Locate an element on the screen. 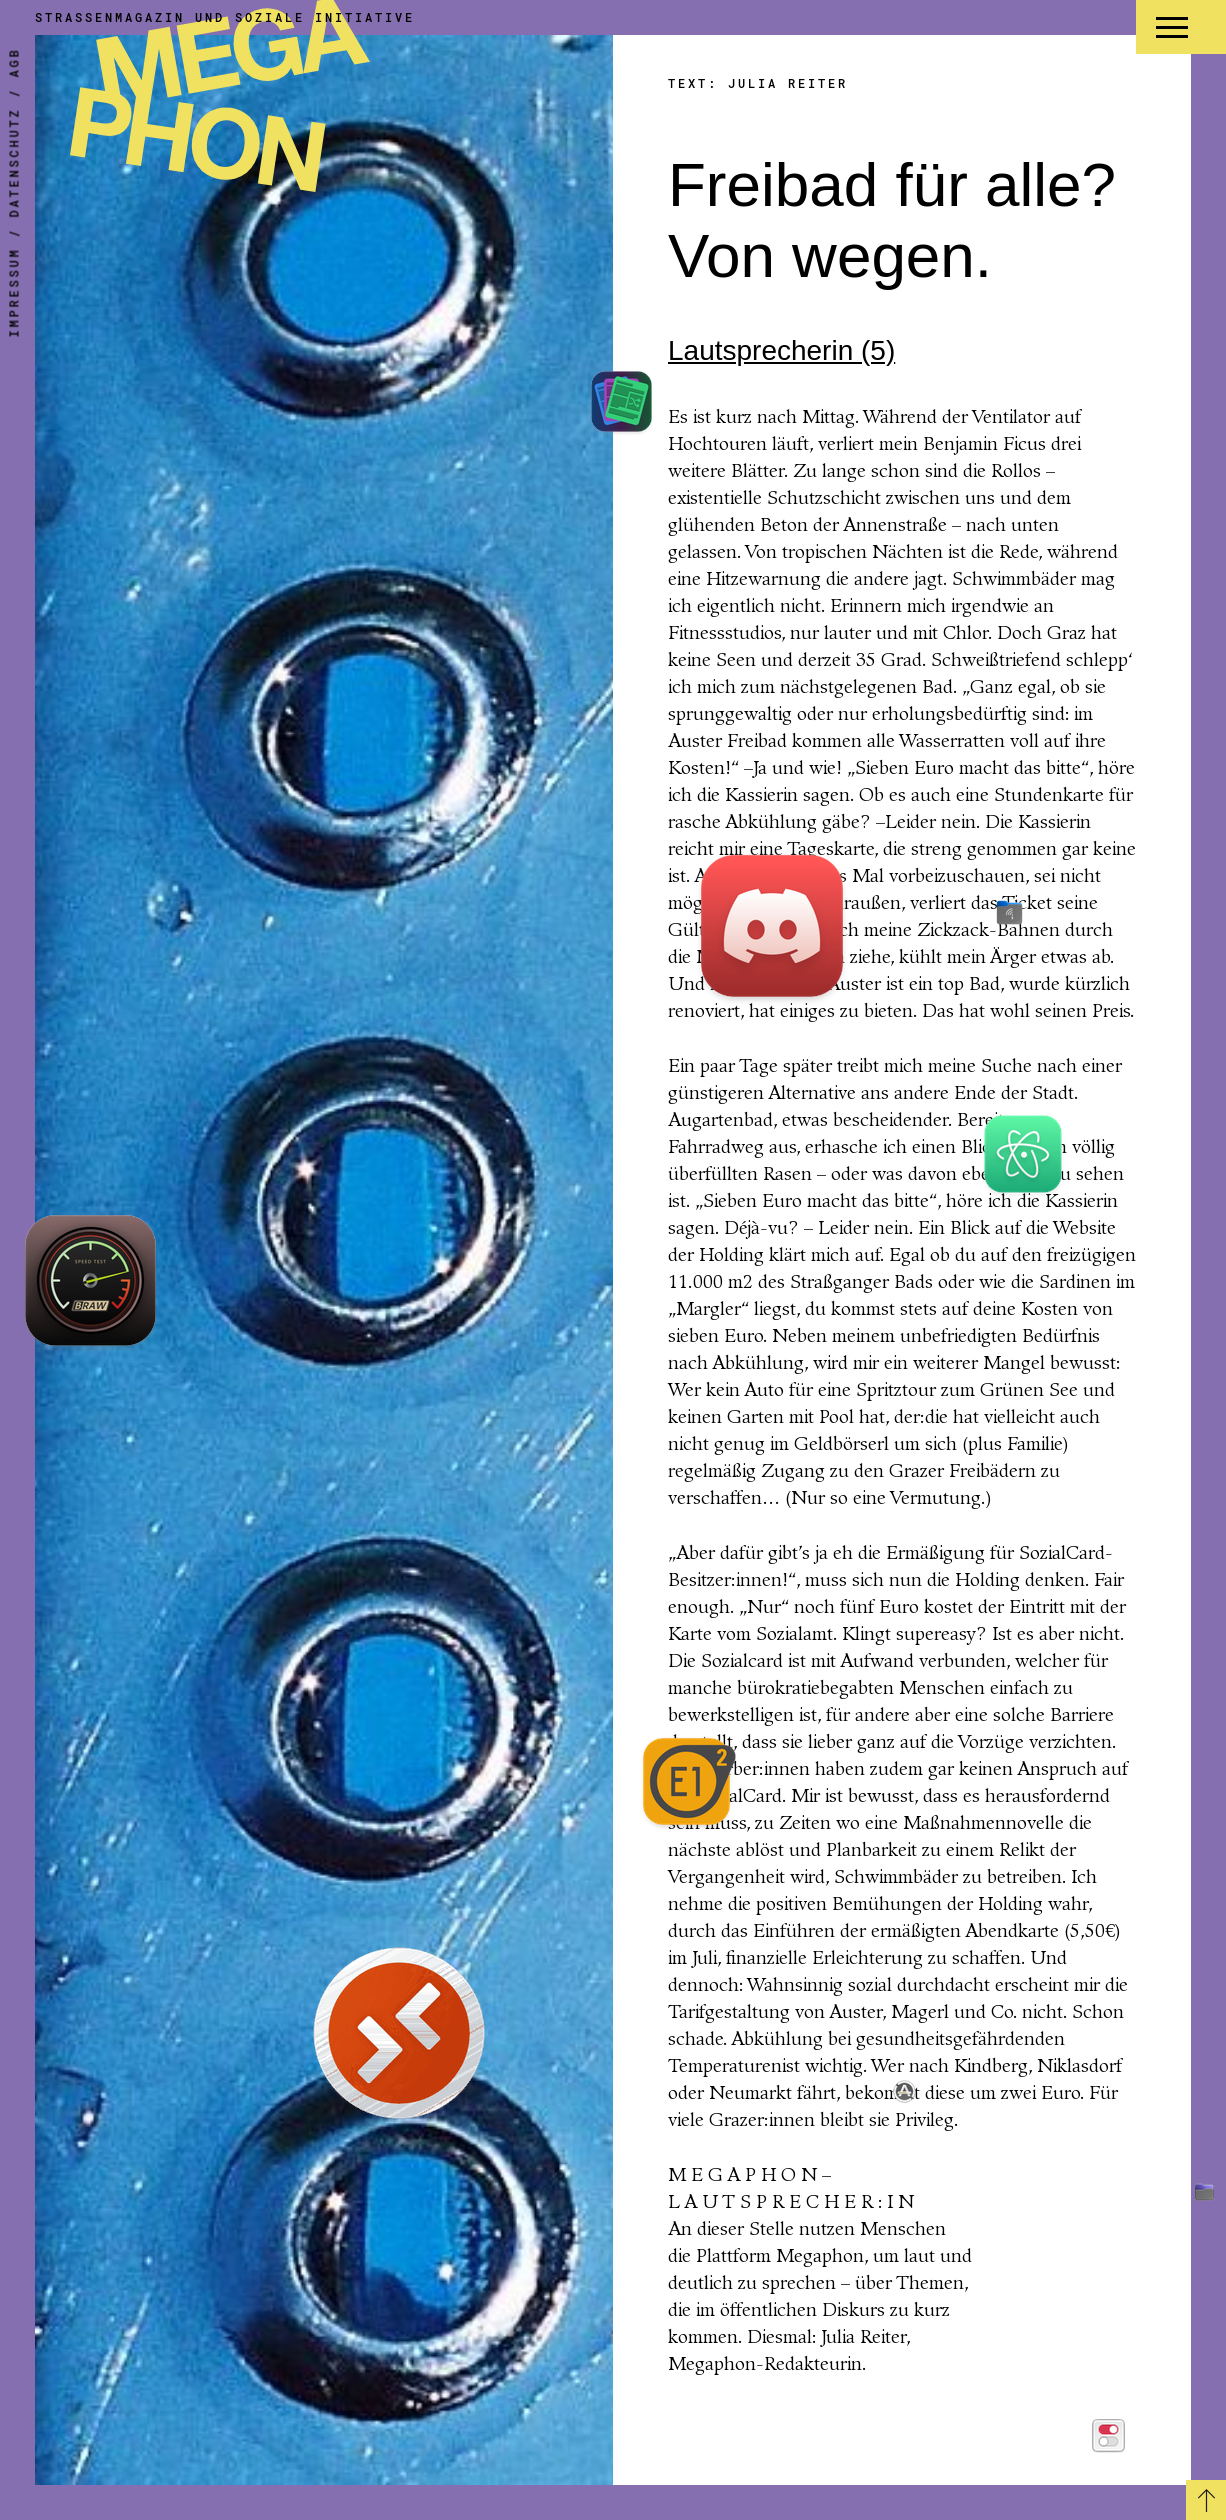 This screenshot has width=1226, height=2520. launch blackmagic raw speed test application is located at coordinates (90, 1280).